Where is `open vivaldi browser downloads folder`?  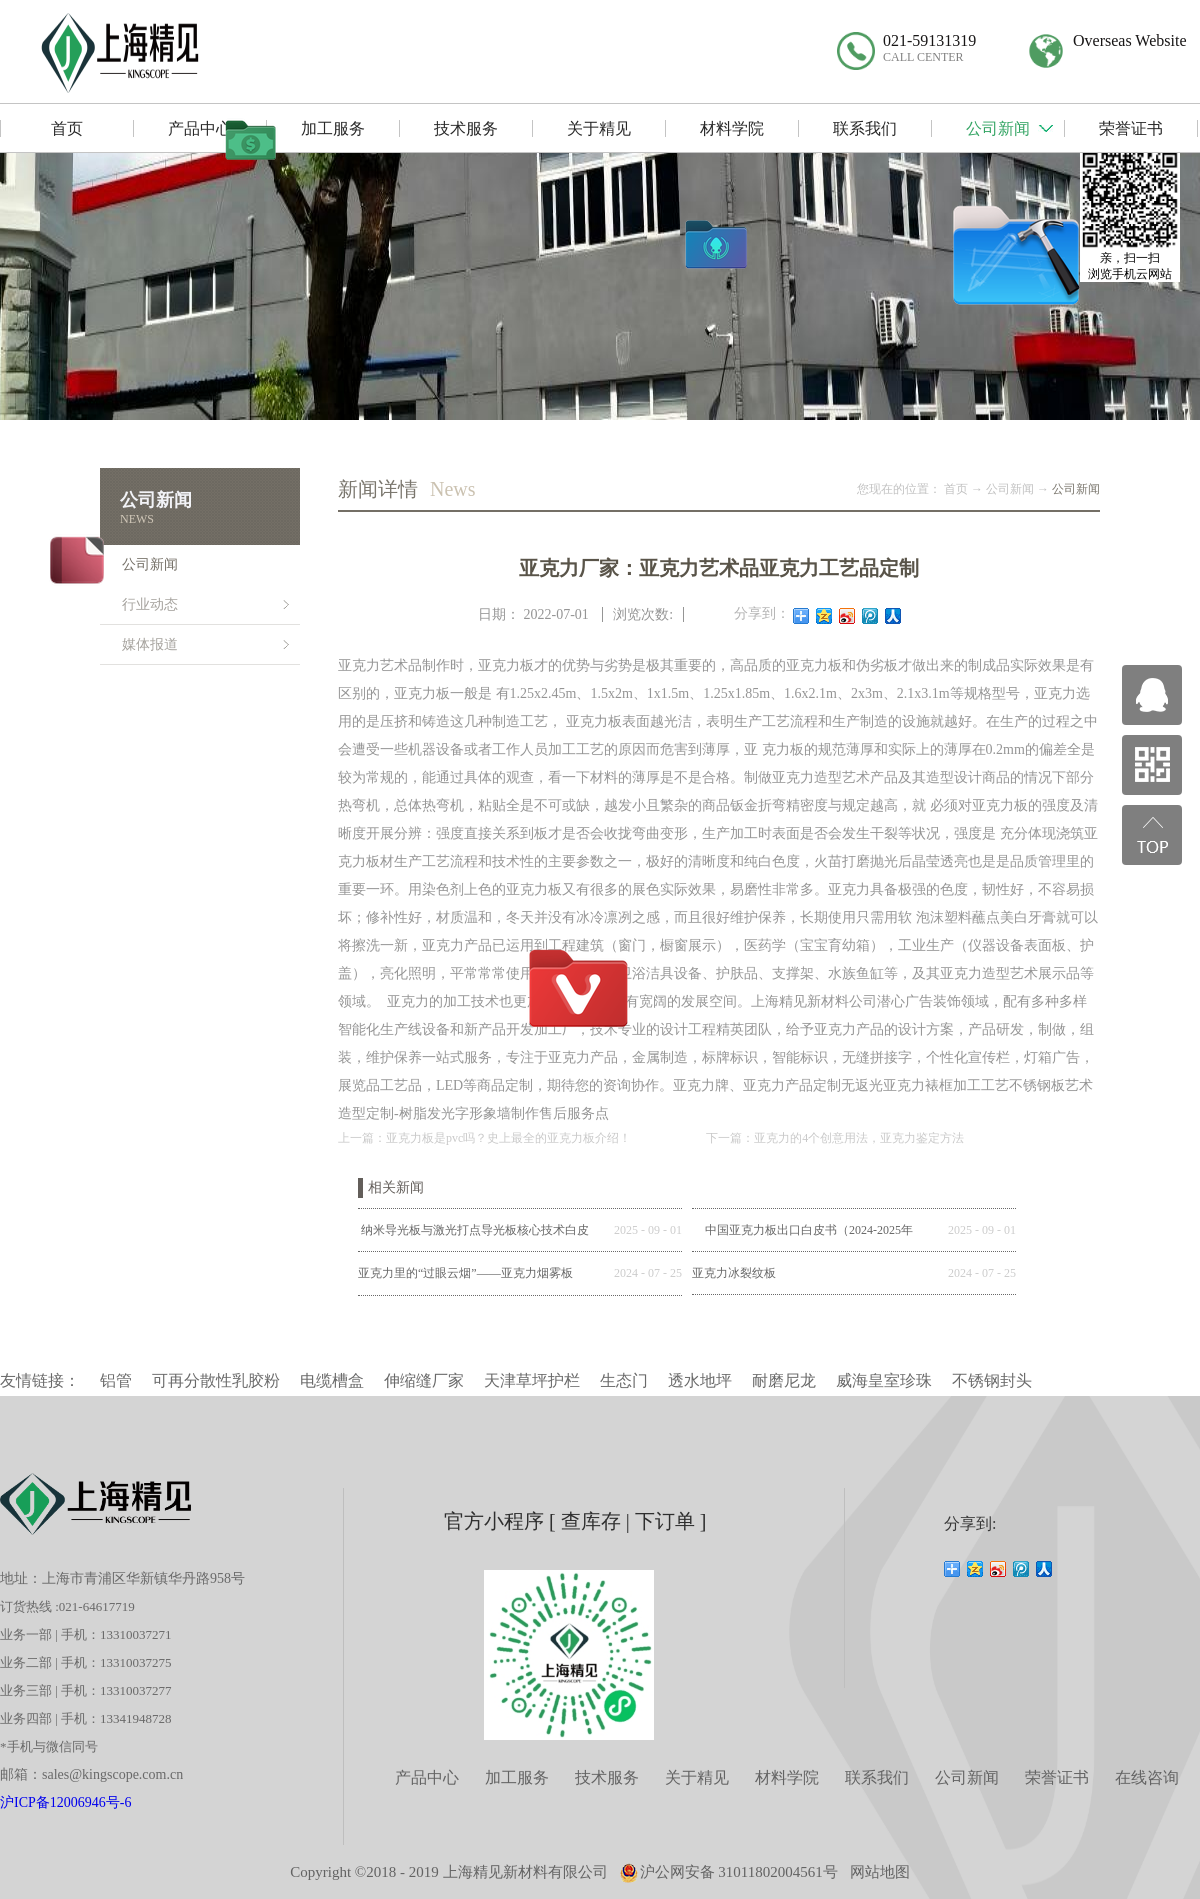
open vivaldi browser downloads folder is located at coordinates (578, 991).